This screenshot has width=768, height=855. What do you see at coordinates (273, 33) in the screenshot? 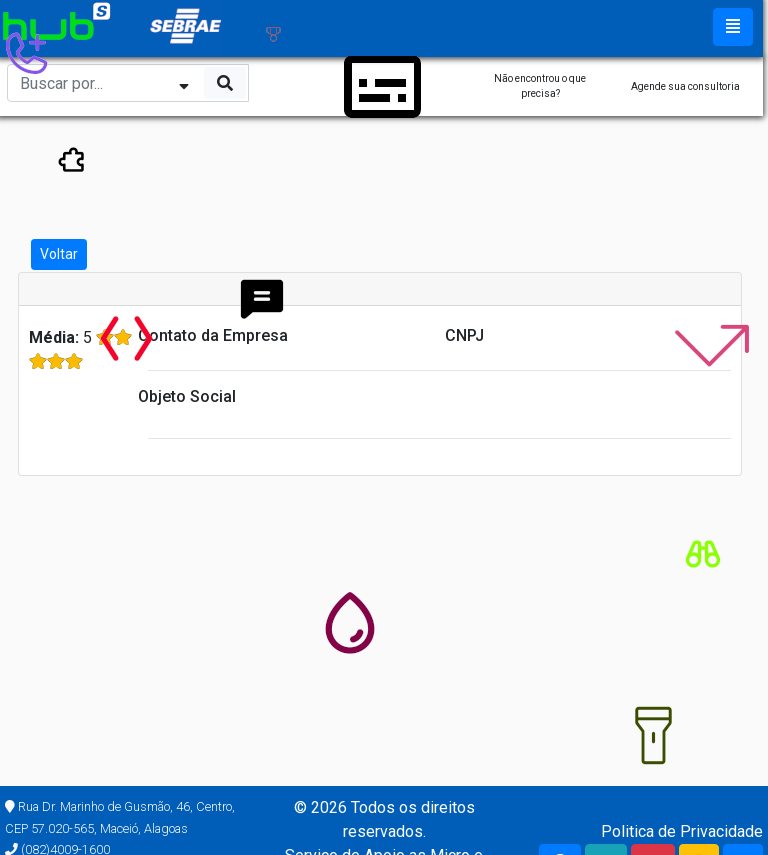
I see `view achievements or awards` at bounding box center [273, 33].